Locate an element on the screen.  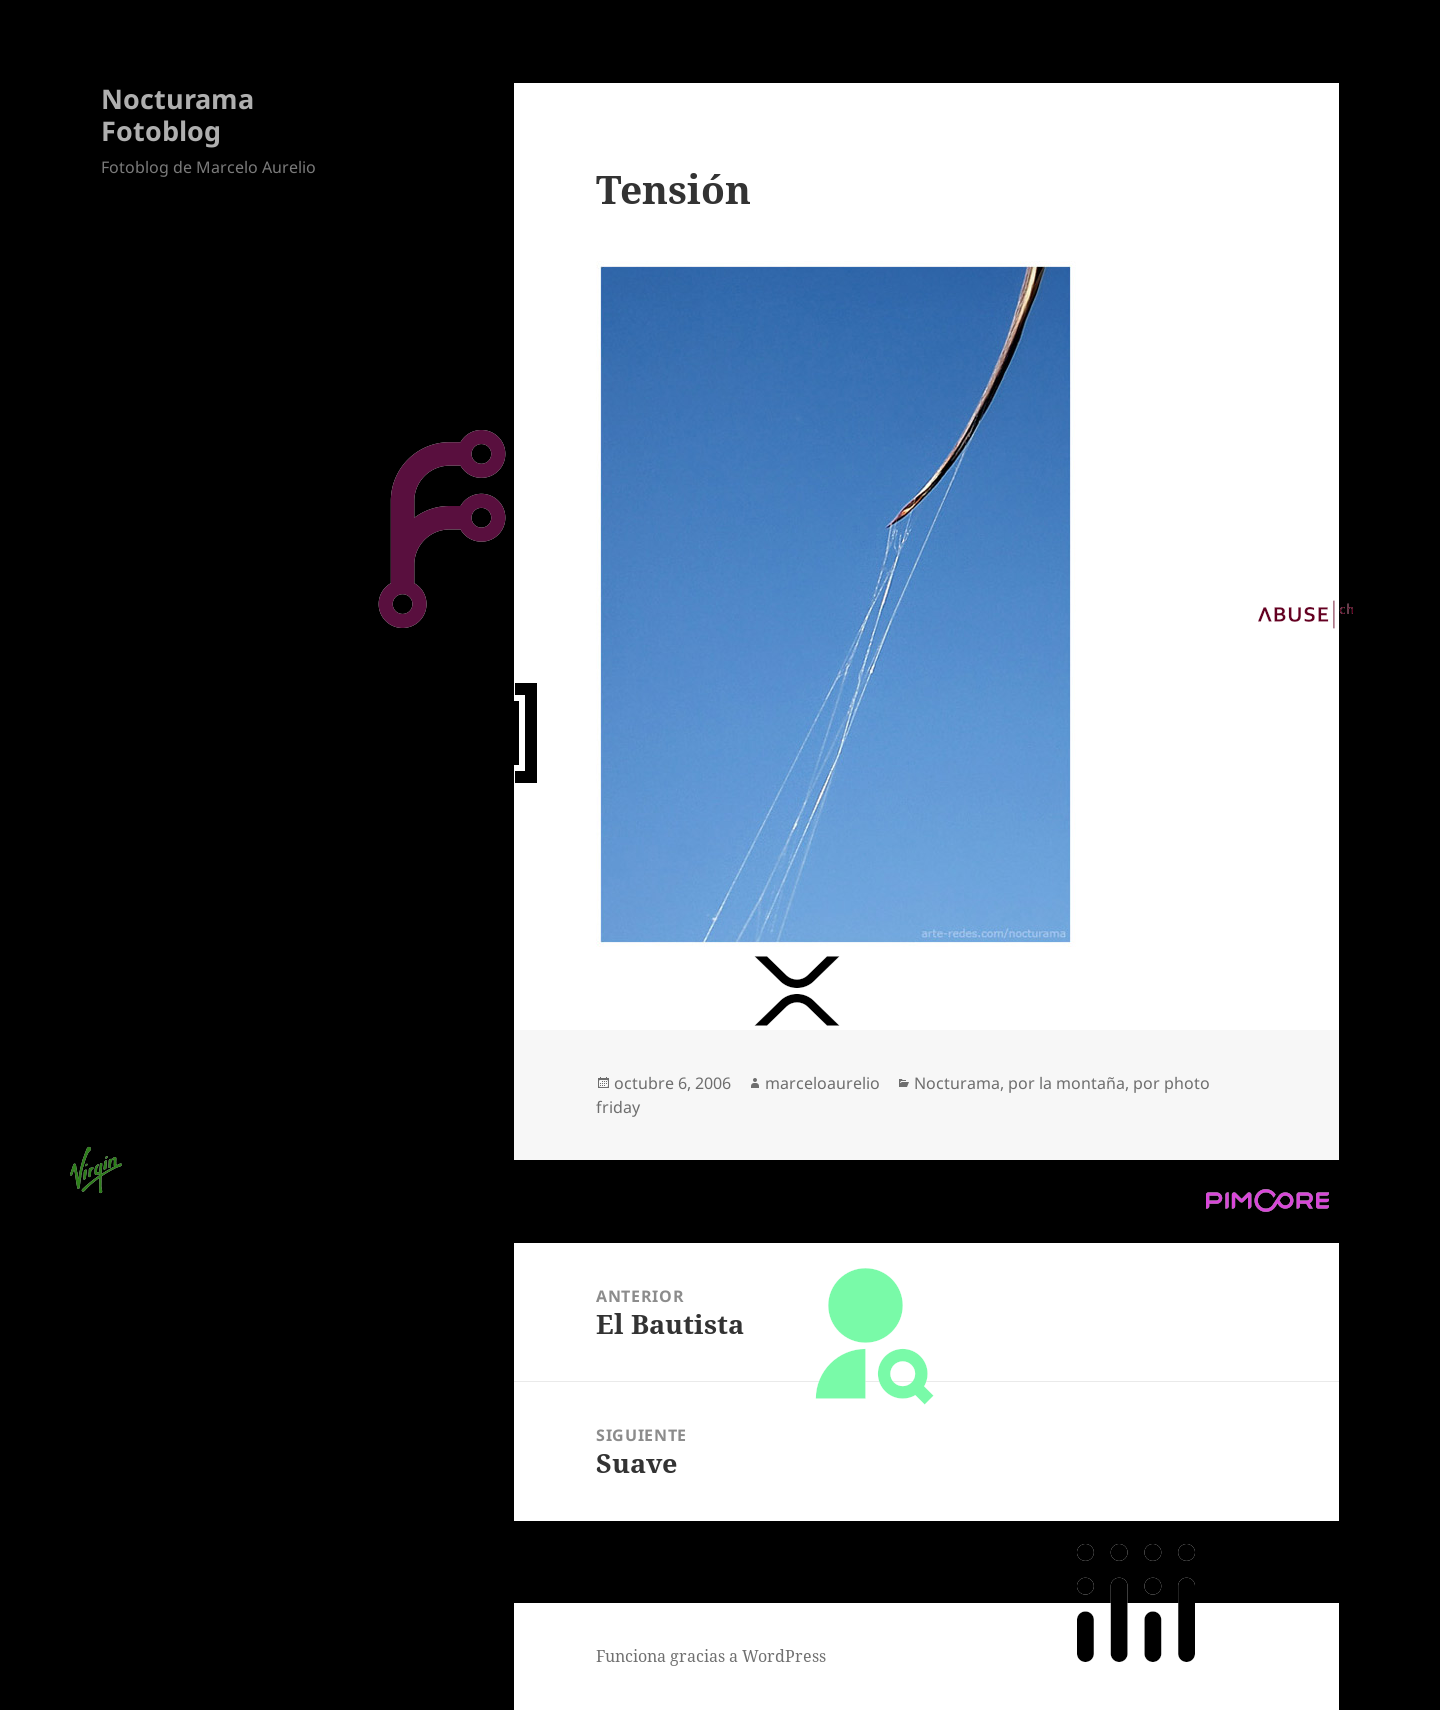
plotly data visualization platform logo is located at coordinates (1136, 1603).